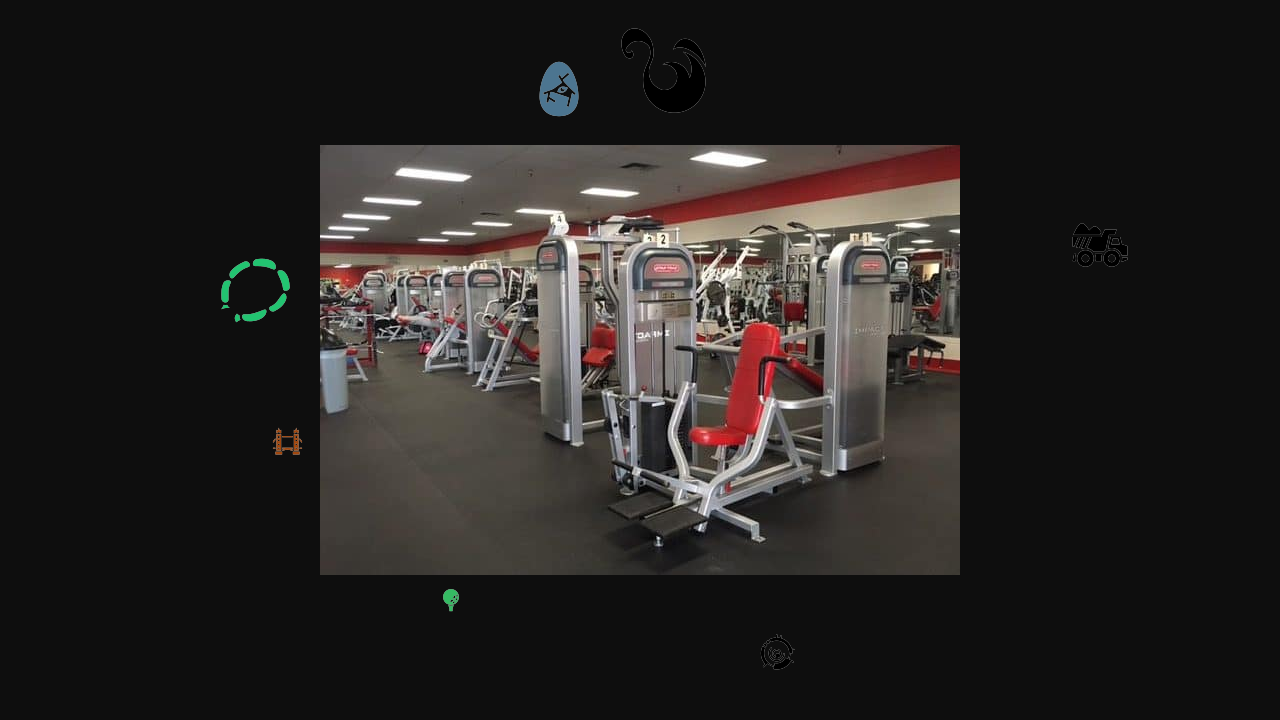 This screenshot has height=720, width=1280. What do you see at coordinates (1100, 245) in the screenshot?
I see `mining truck or haul truck used in resource extraction games` at bounding box center [1100, 245].